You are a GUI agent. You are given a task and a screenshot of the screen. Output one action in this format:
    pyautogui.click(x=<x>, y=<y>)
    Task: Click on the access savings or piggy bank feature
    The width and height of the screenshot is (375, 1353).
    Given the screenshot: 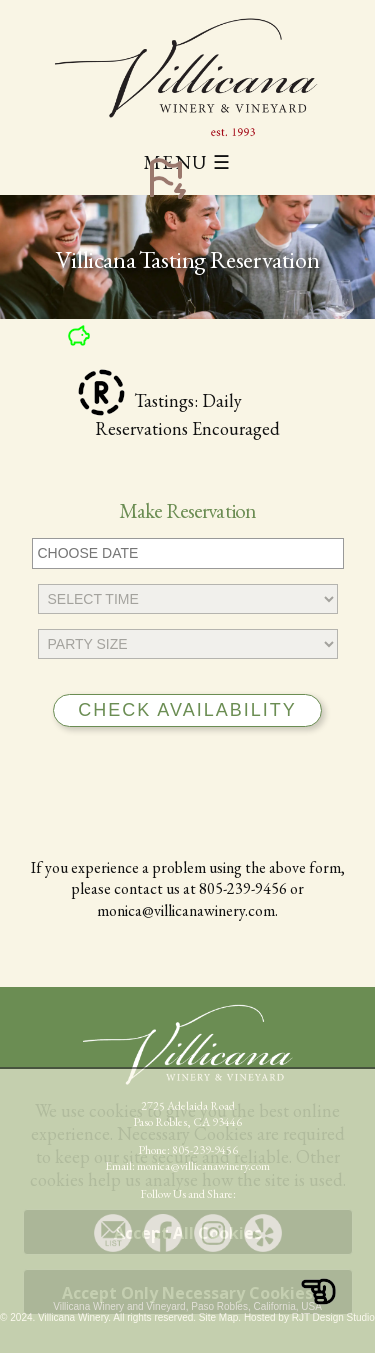 What is the action you would take?
    pyautogui.click(x=79, y=336)
    